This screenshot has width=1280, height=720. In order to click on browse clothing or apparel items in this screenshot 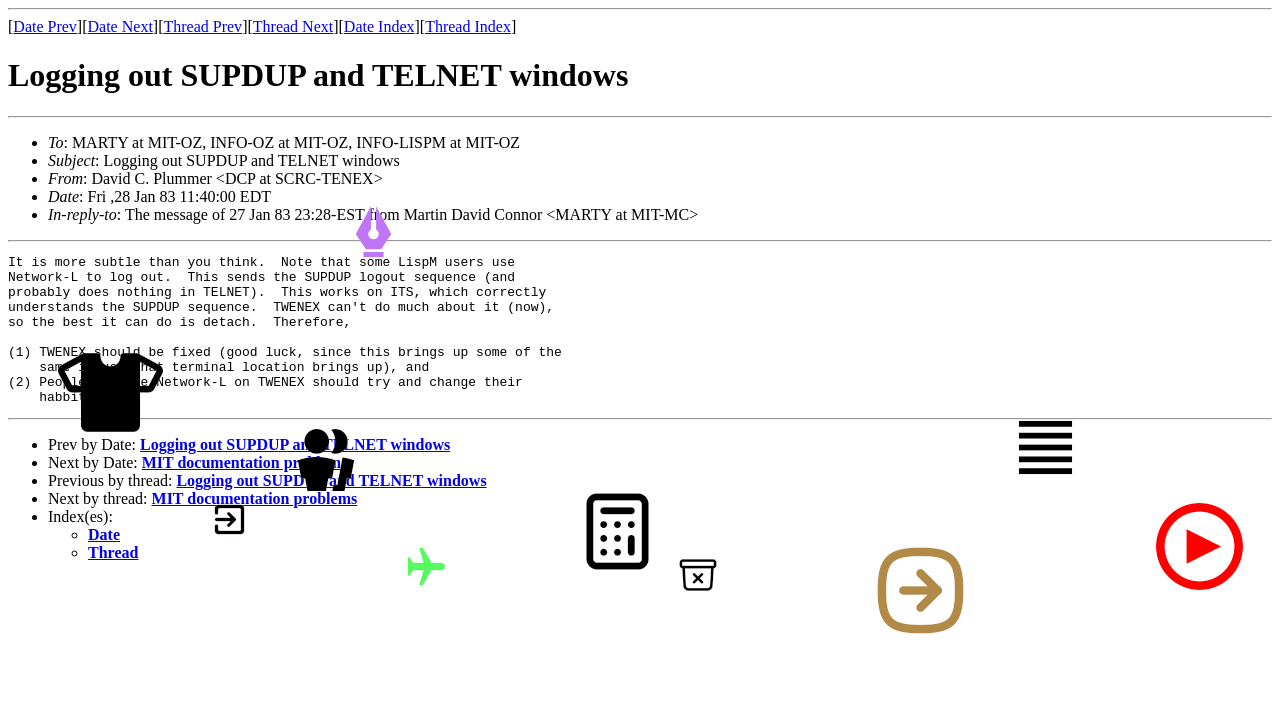, I will do `click(110, 392)`.